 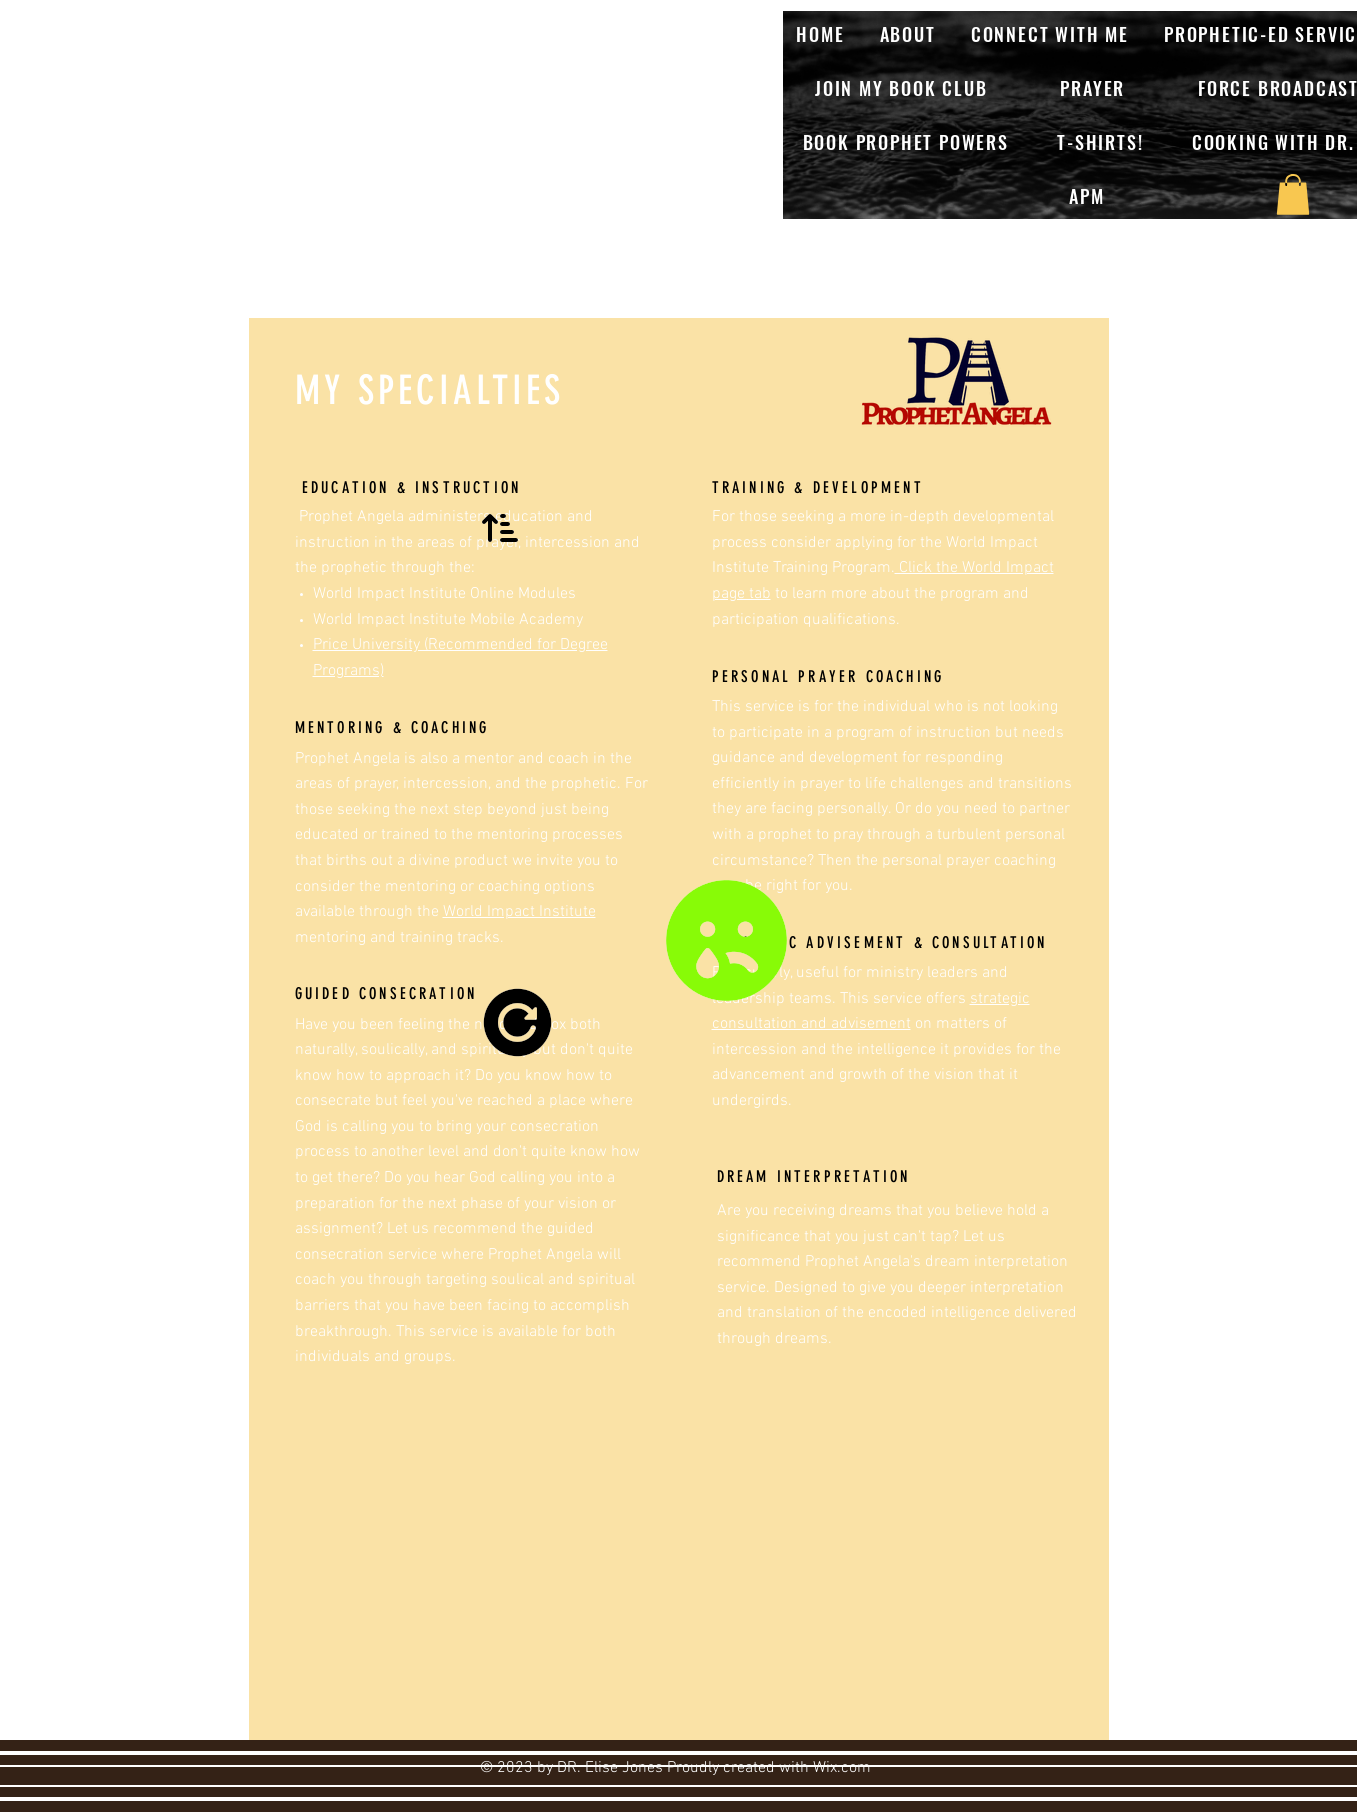 I want to click on refresh or reload content, so click(x=517, y=1022).